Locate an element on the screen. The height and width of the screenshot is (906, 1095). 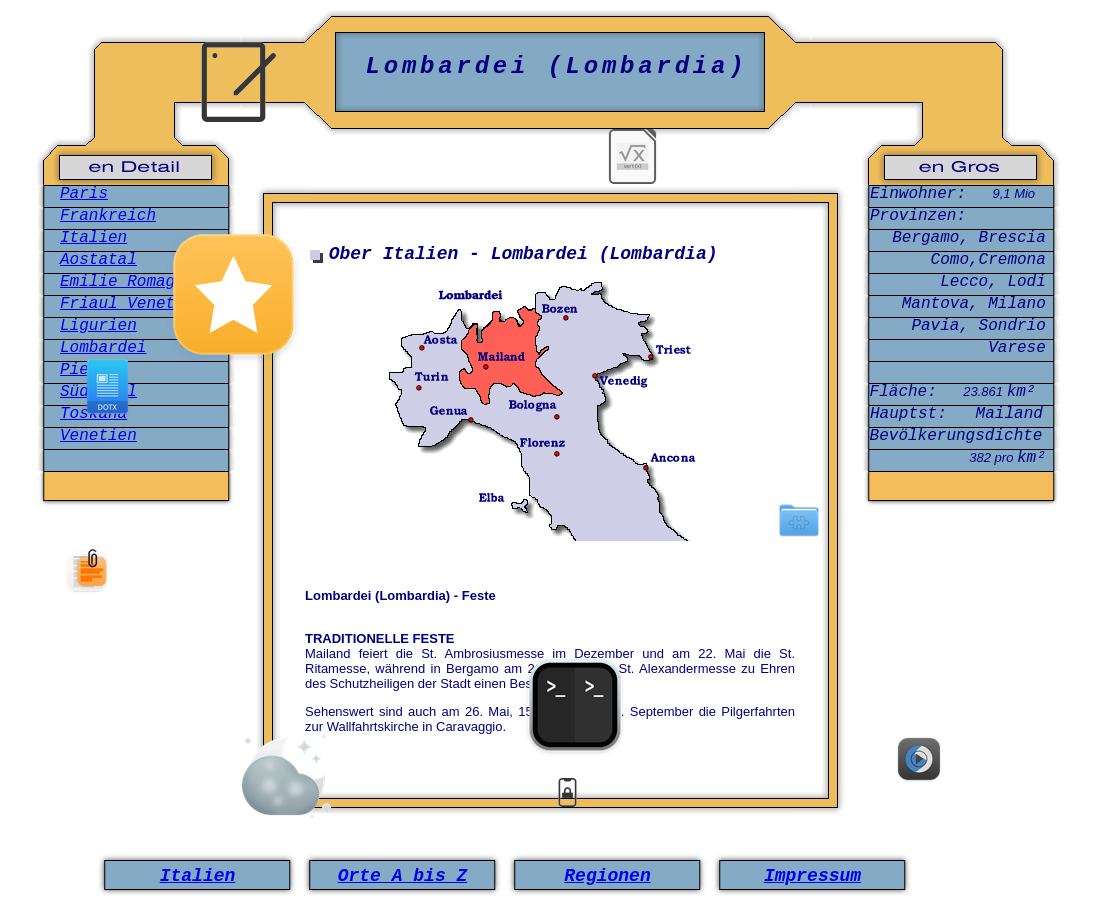
folder containing rapidweaver source files or plugins is located at coordinates (799, 520).